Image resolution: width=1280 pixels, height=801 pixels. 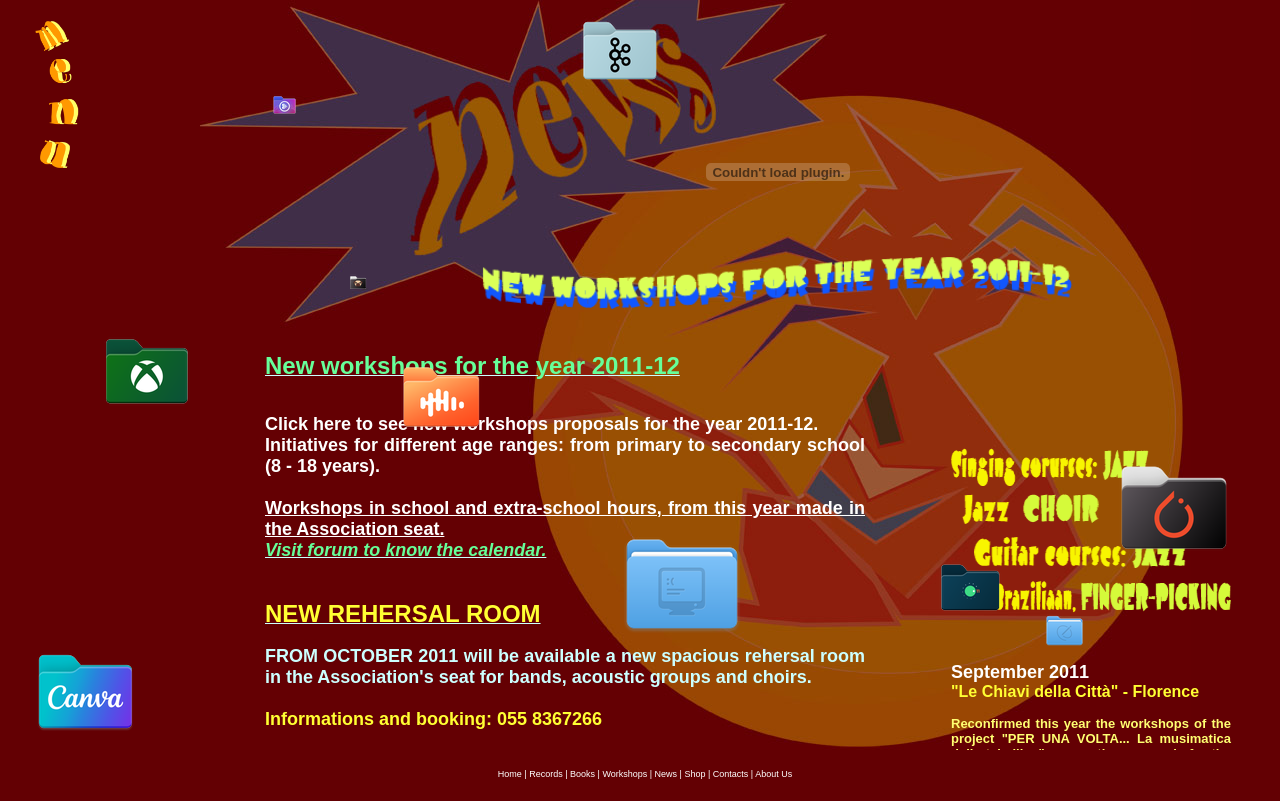 What do you see at coordinates (970, 589) in the screenshot?
I see `open android 11 system folder` at bounding box center [970, 589].